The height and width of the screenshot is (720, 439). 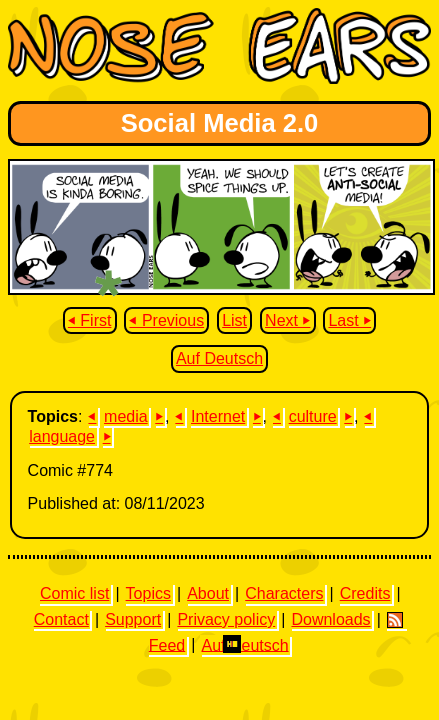 What do you see at coordinates (232, 644) in the screenshot?
I see `link to HackerRank profile` at bounding box center [232, 644].